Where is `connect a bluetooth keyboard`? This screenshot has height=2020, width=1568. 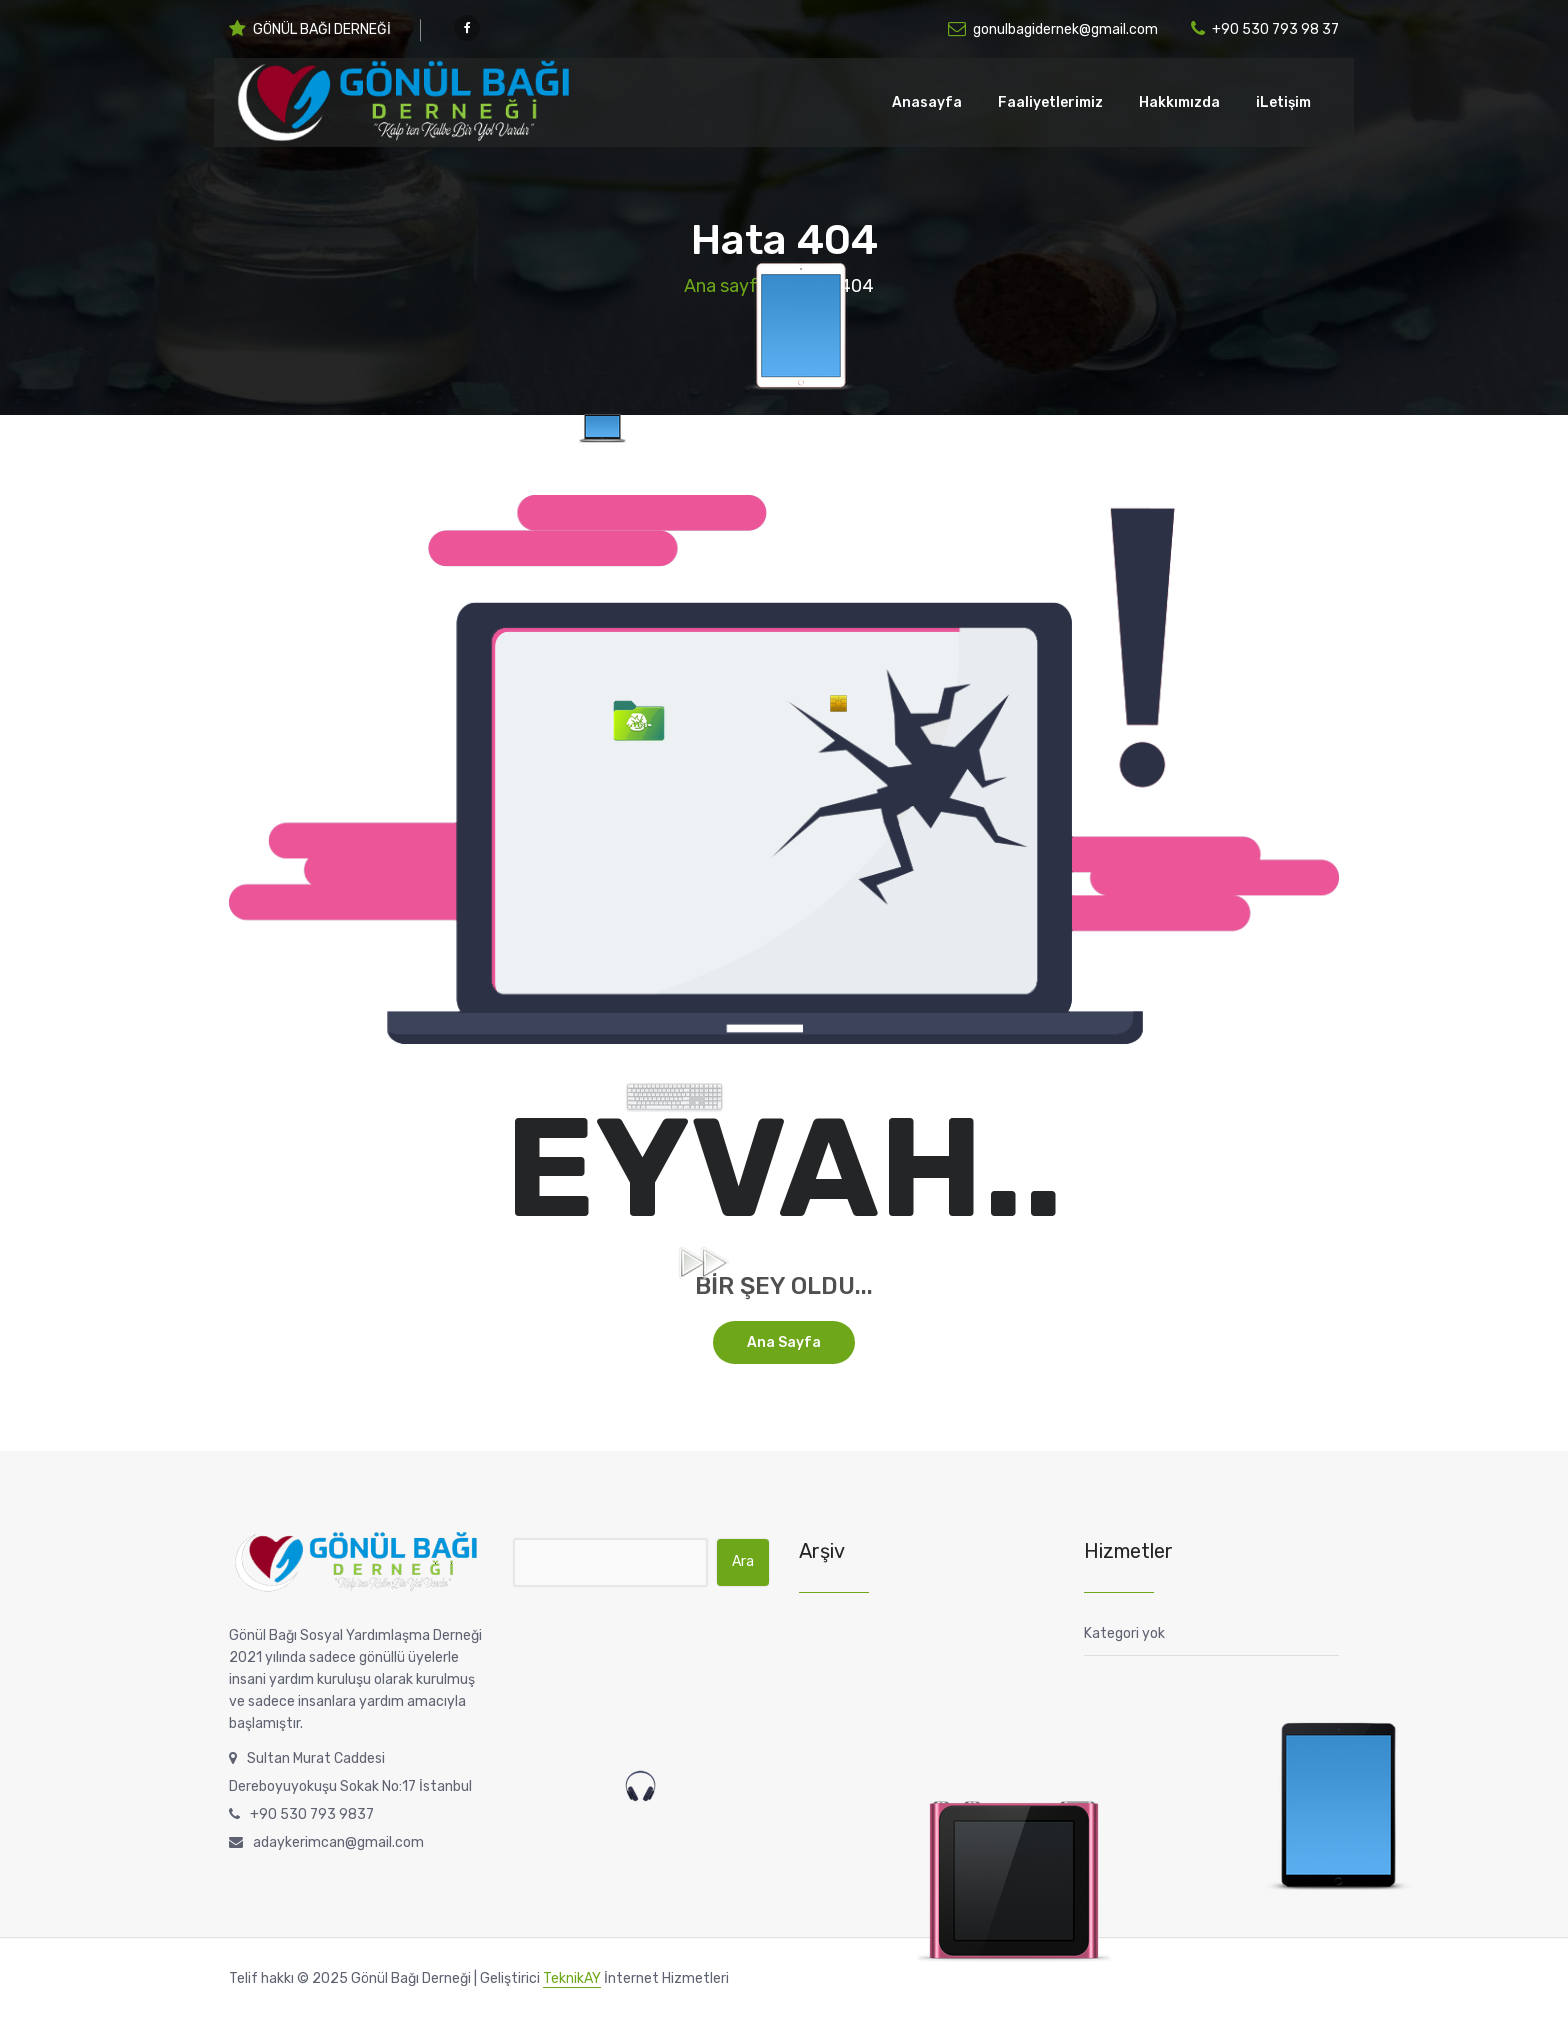 connect a bluetooth keyboard is located at coordinates (674, 1096).